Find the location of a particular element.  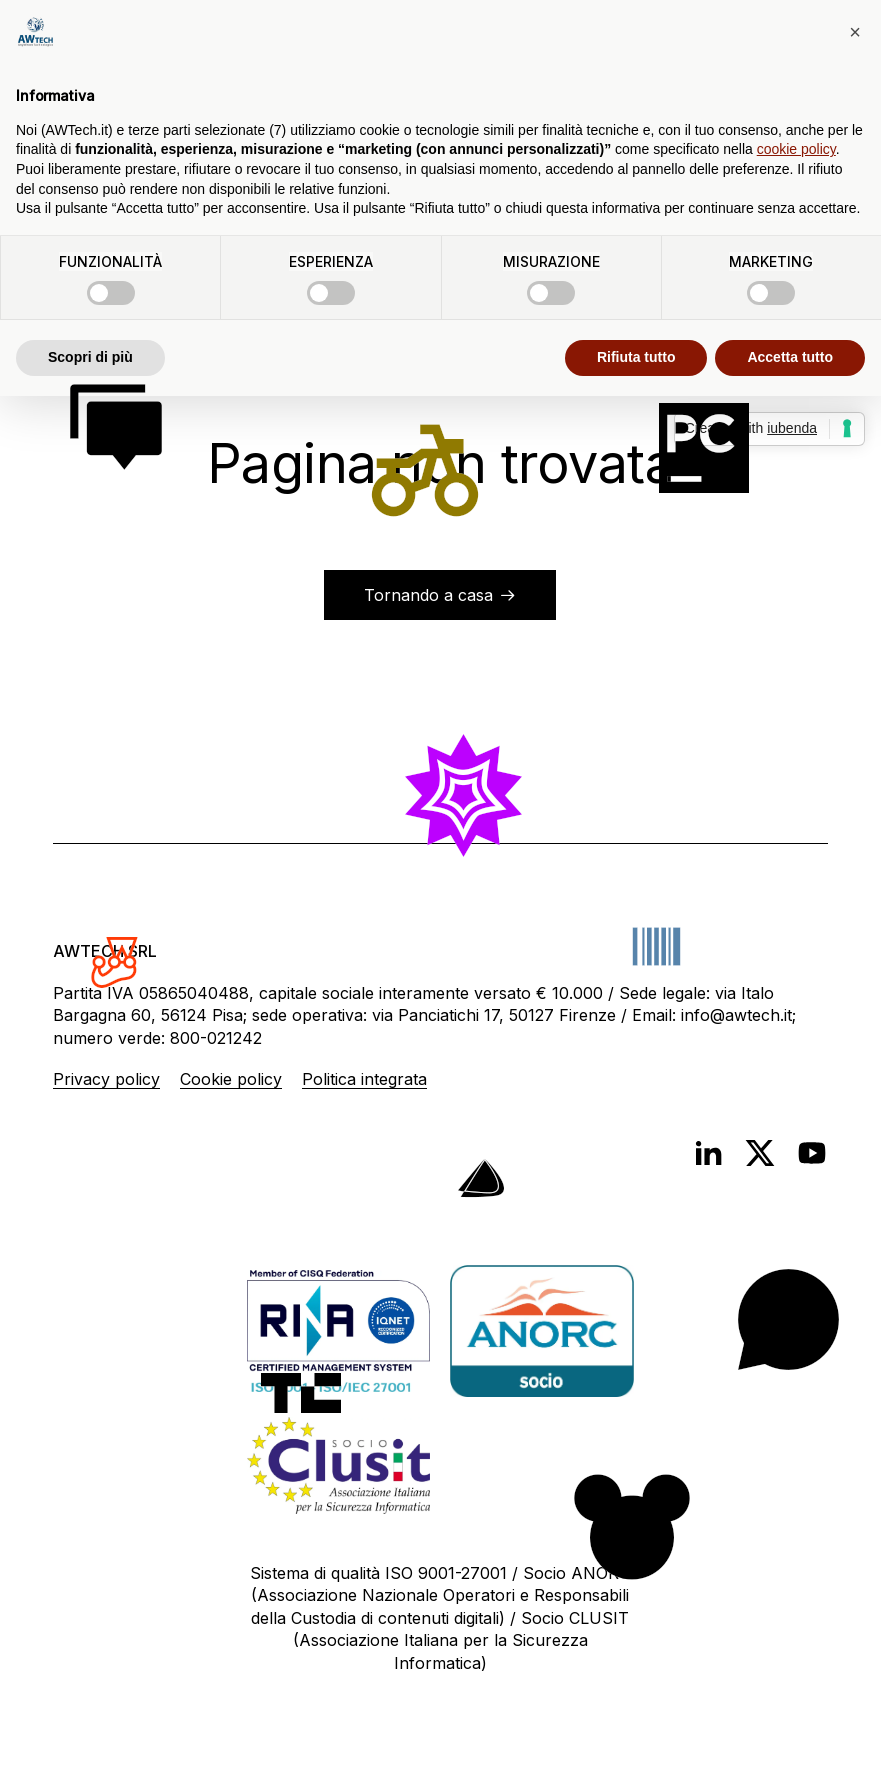

start a discussion or group conversation is located at coordinates (116, 426).